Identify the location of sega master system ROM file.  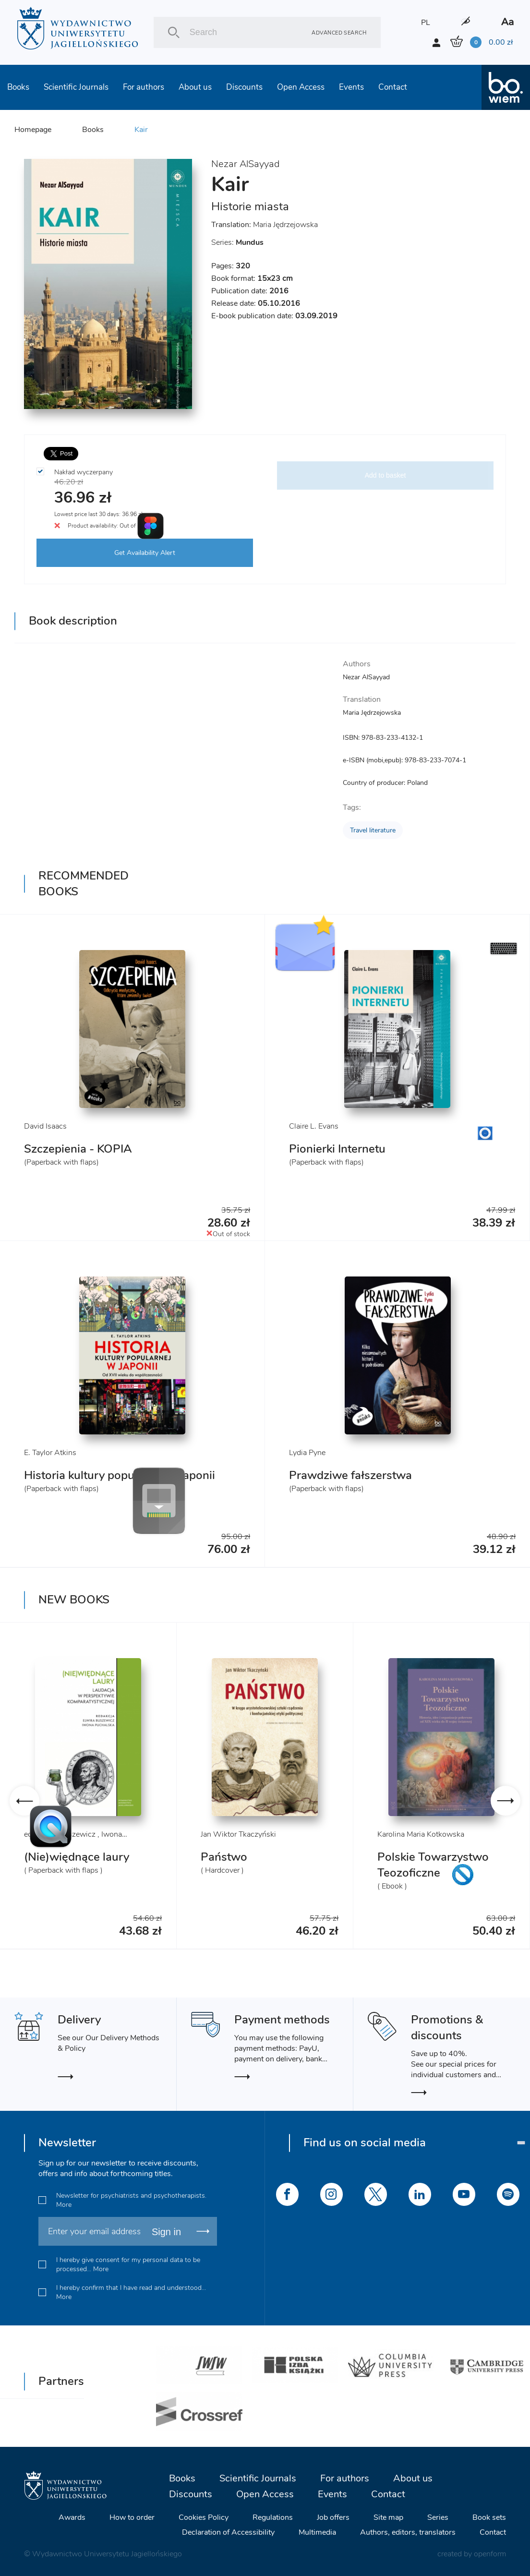
(159, 1501).